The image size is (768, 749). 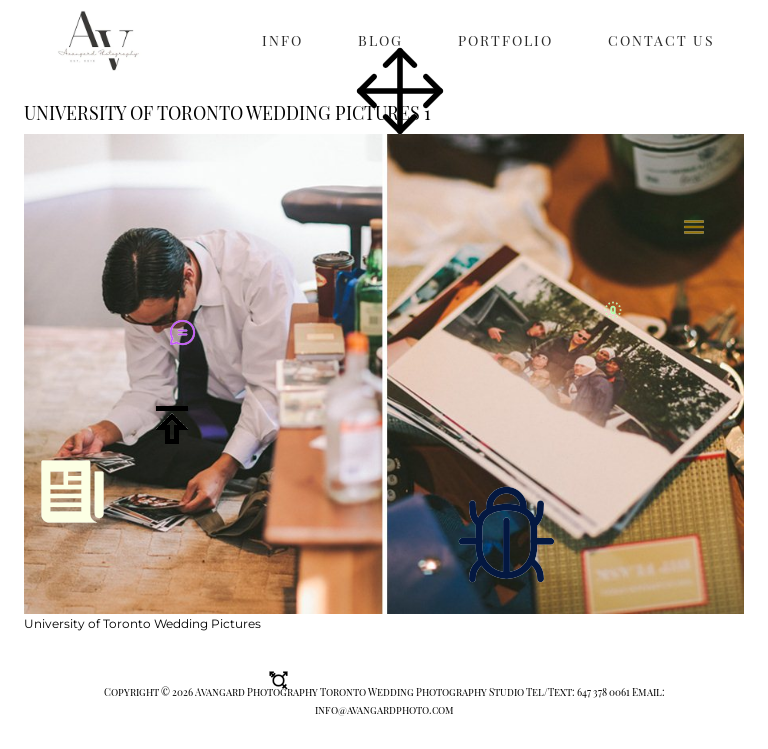 What do you see at coordinates (182, 332) in the screenshot?
I see `open chat or messaging` at bounding box center [182, 332].